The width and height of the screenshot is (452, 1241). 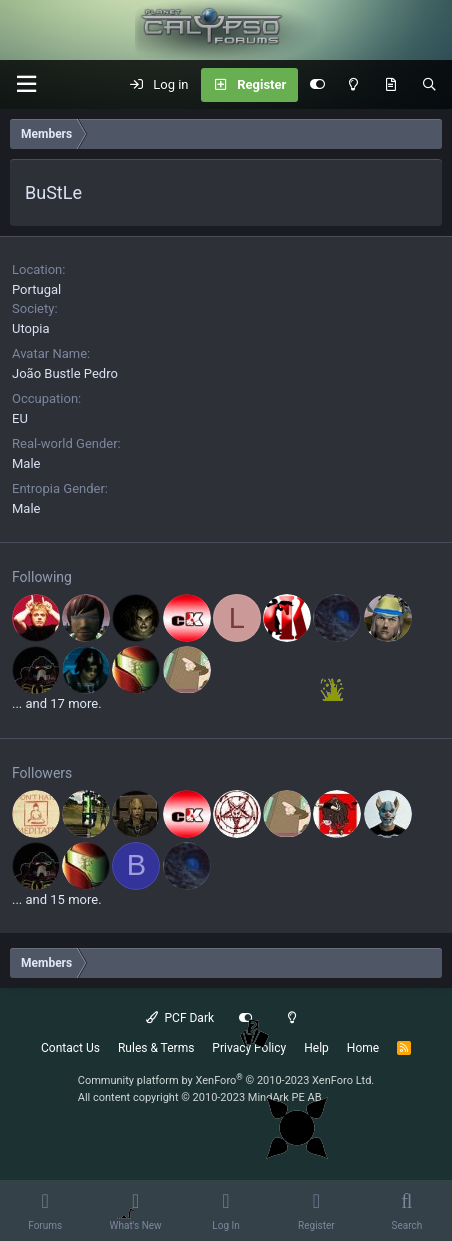 What do you see at coordinates (254, 1033) in the screenshot?
I see `draw a random card from the deck` at bounding box center [254, 1033].